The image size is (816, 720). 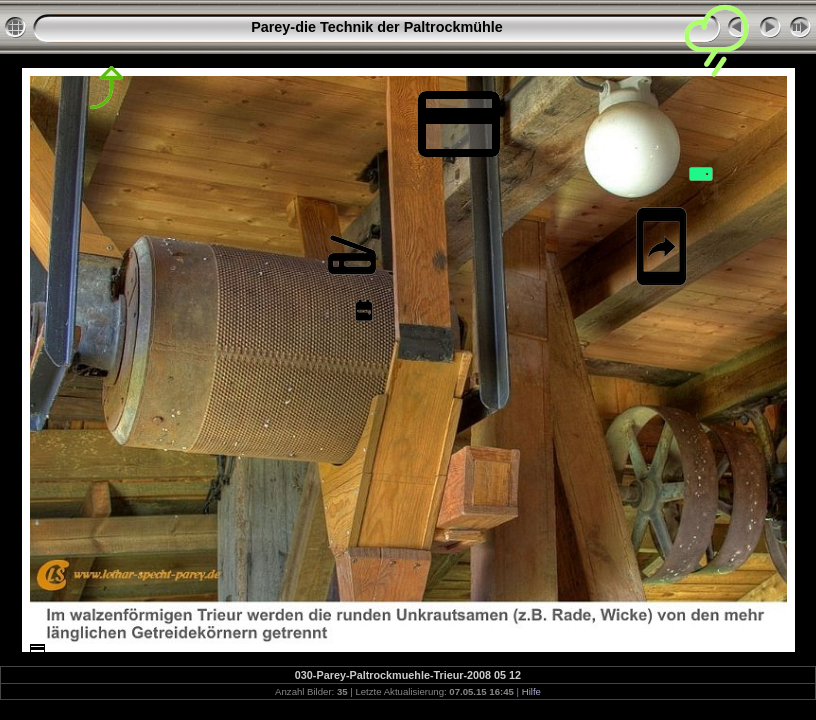 I want to click on access storage or disk management, so click(x=701, y=174).